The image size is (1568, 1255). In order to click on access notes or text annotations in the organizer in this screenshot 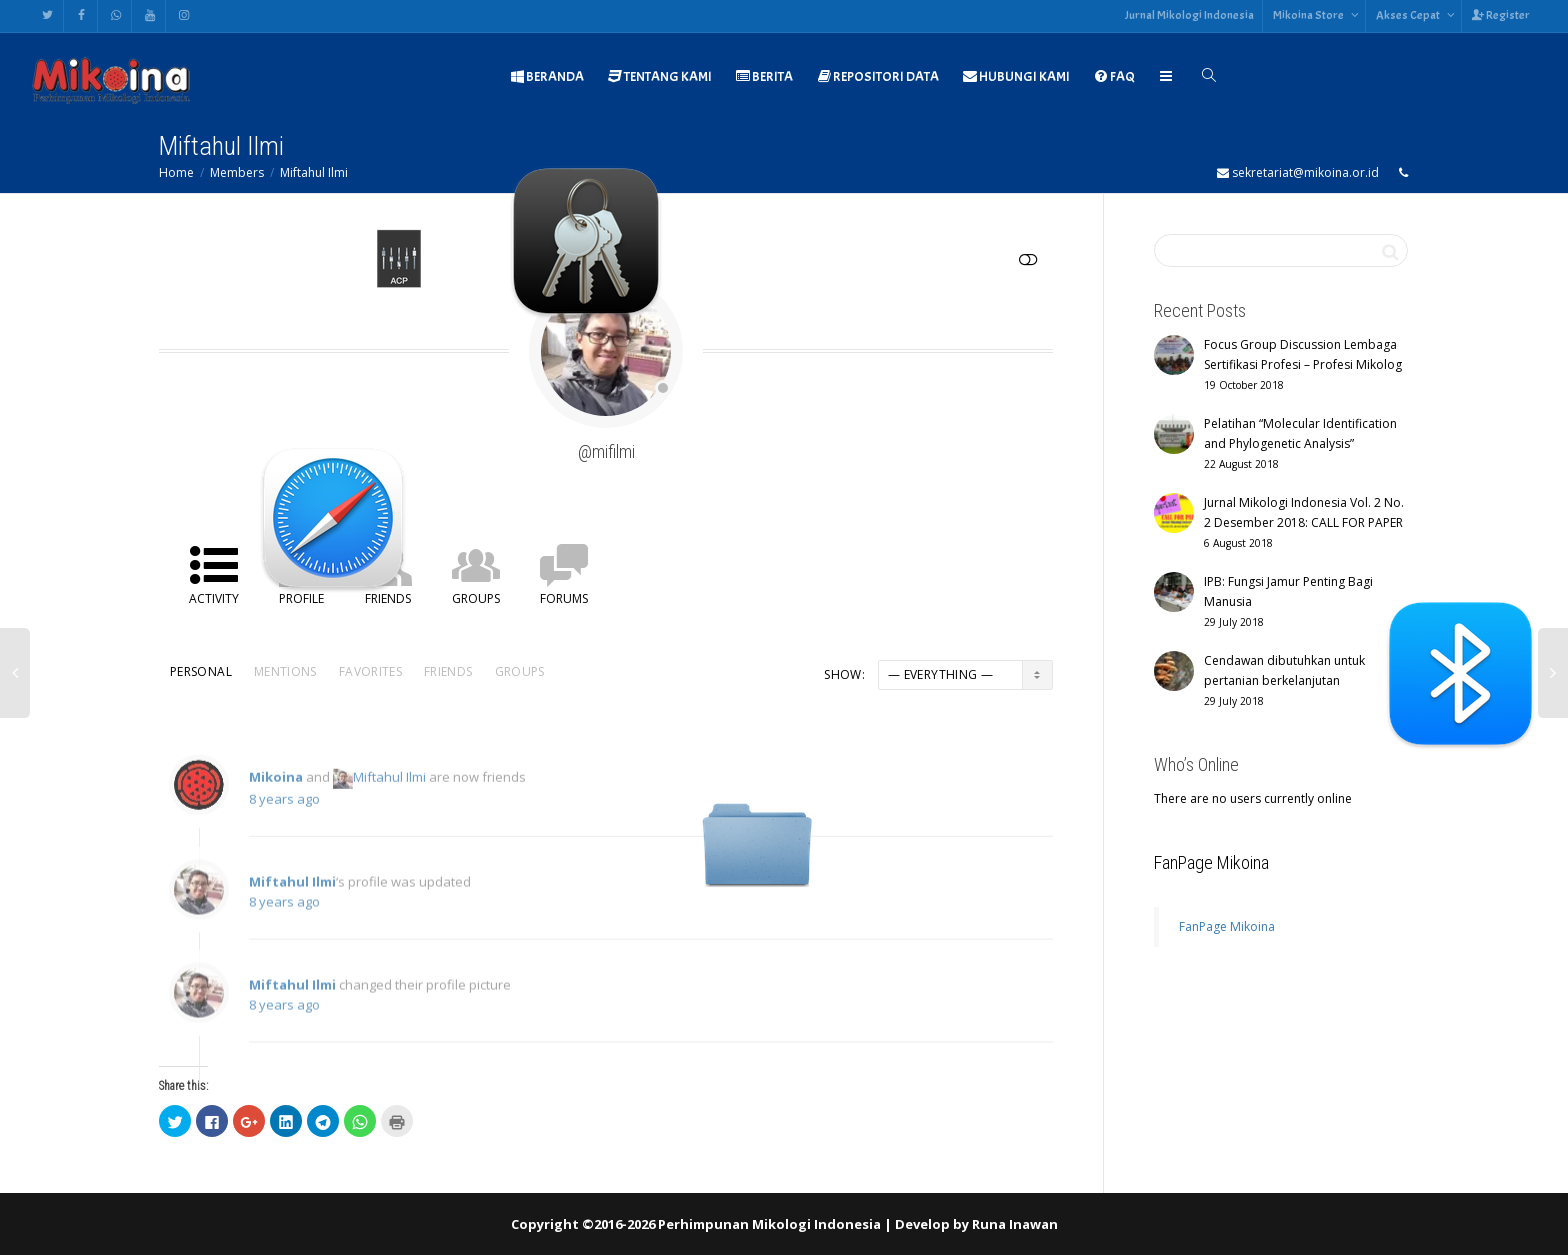, I will do `click(757, 848)`.